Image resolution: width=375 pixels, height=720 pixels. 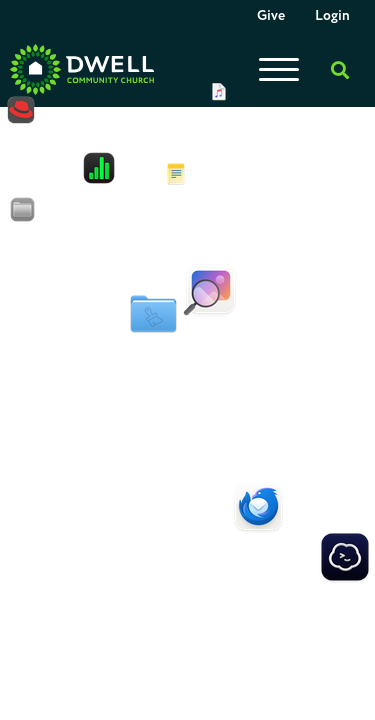 What do you see at coordinates (99, 168) in the screenshot?
I see `open apple numbers spreadsheet app` at bounding box center [99, 168].